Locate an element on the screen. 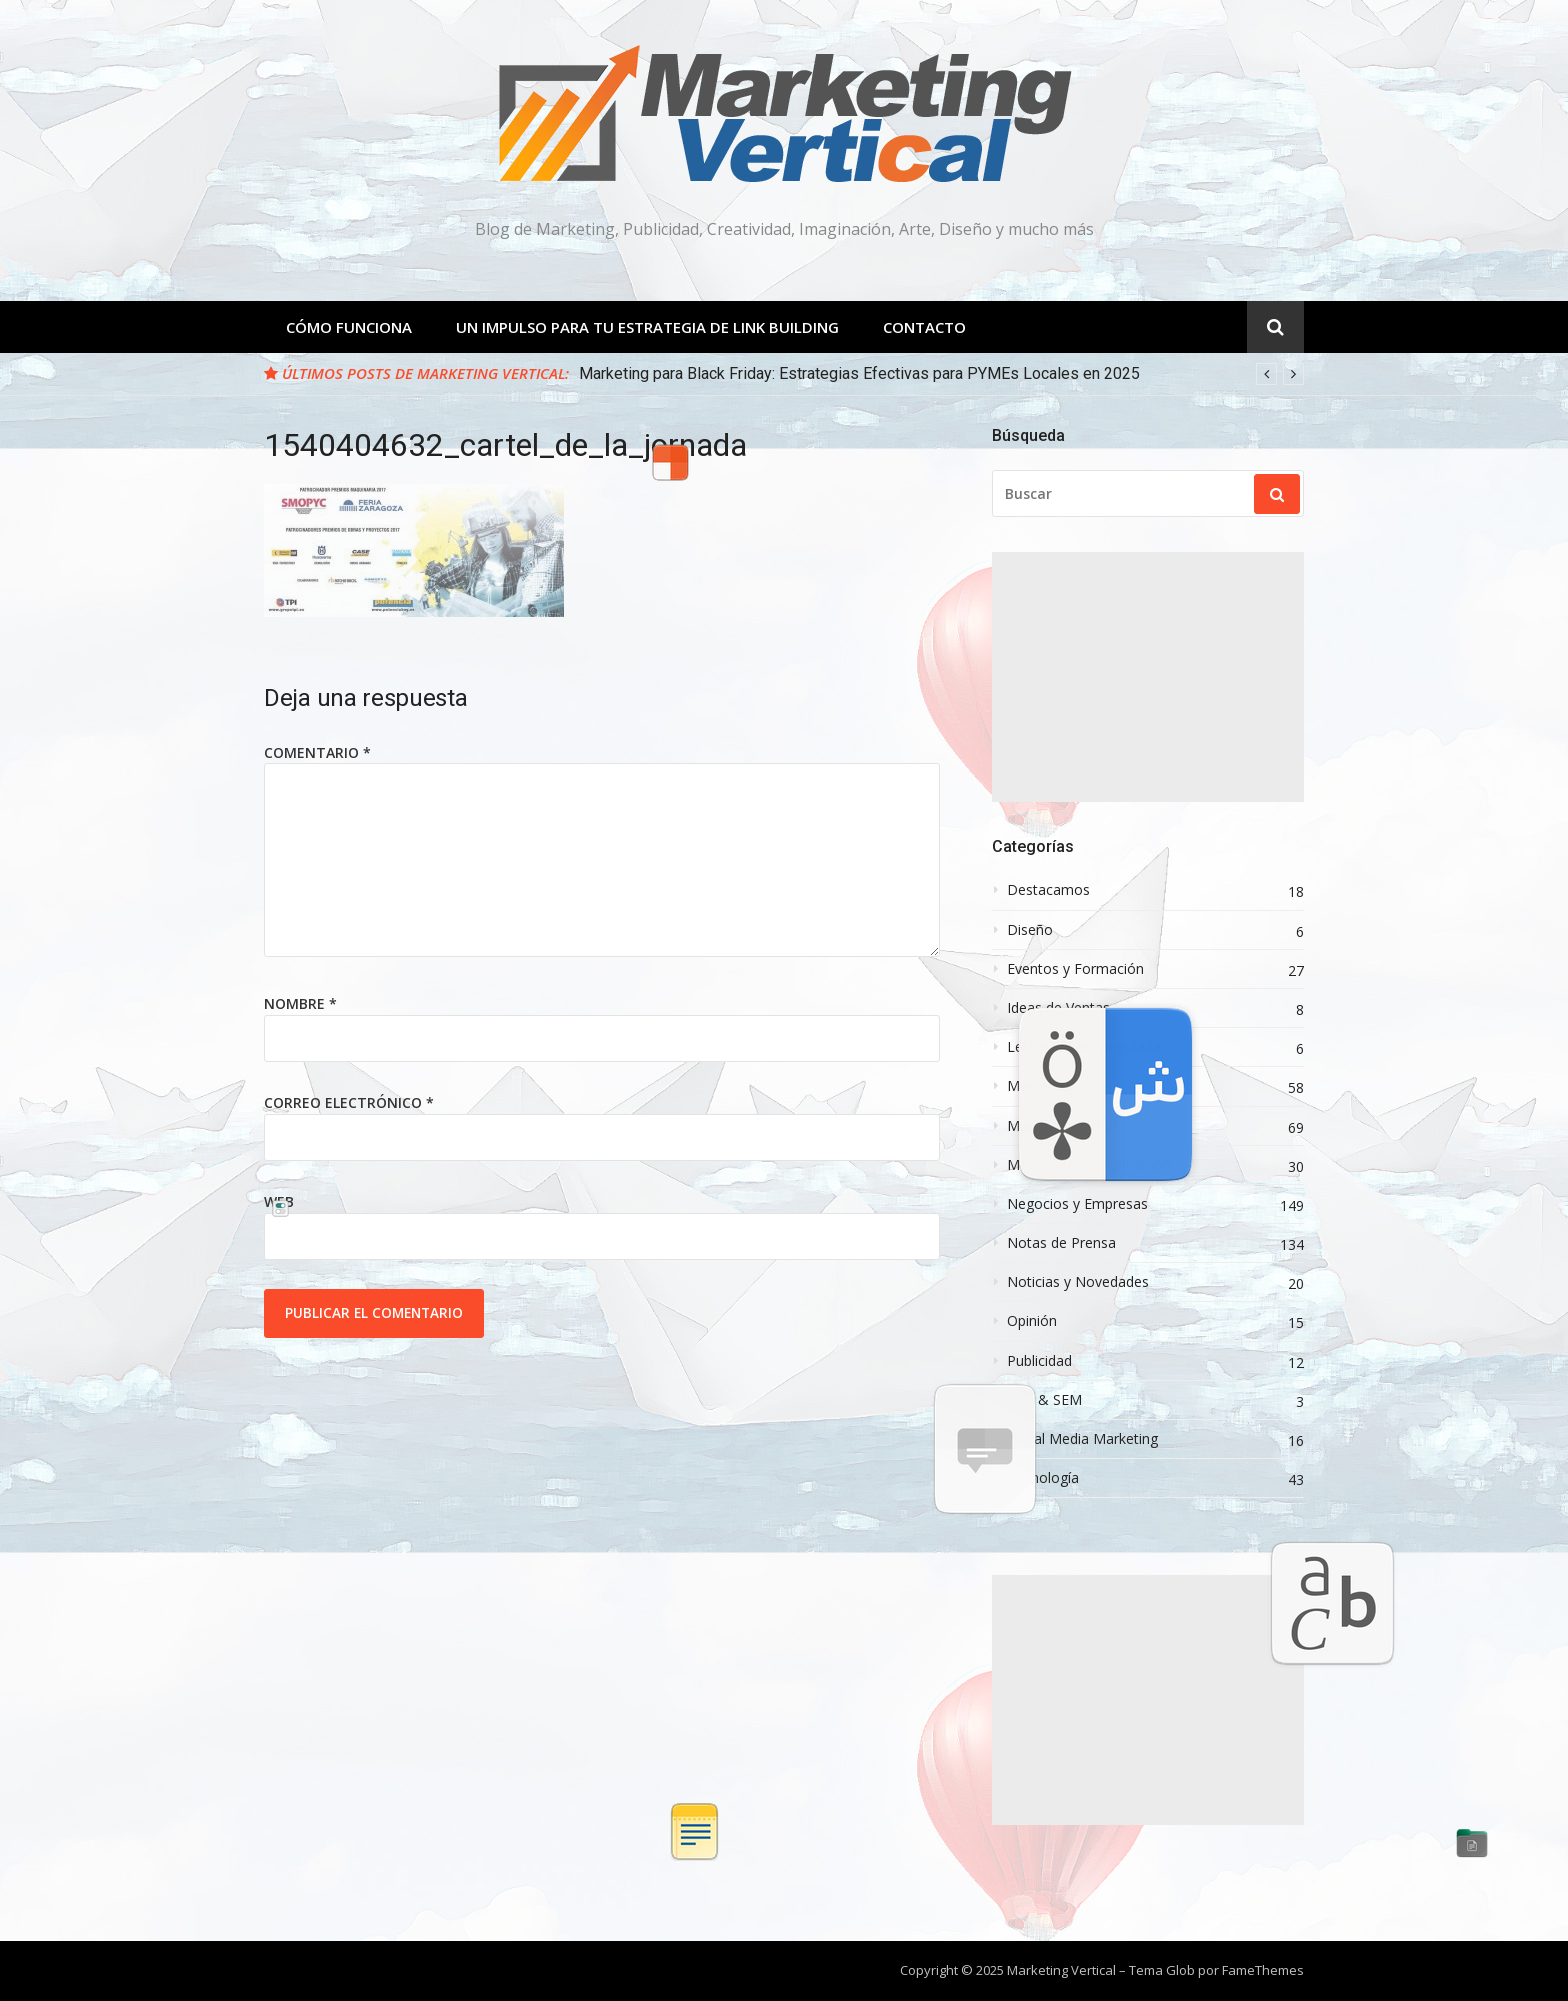 Image resolution: width=1568 pixels, height=2001 pixels. access font and typography settings is located at coordinates (1332, 1603).